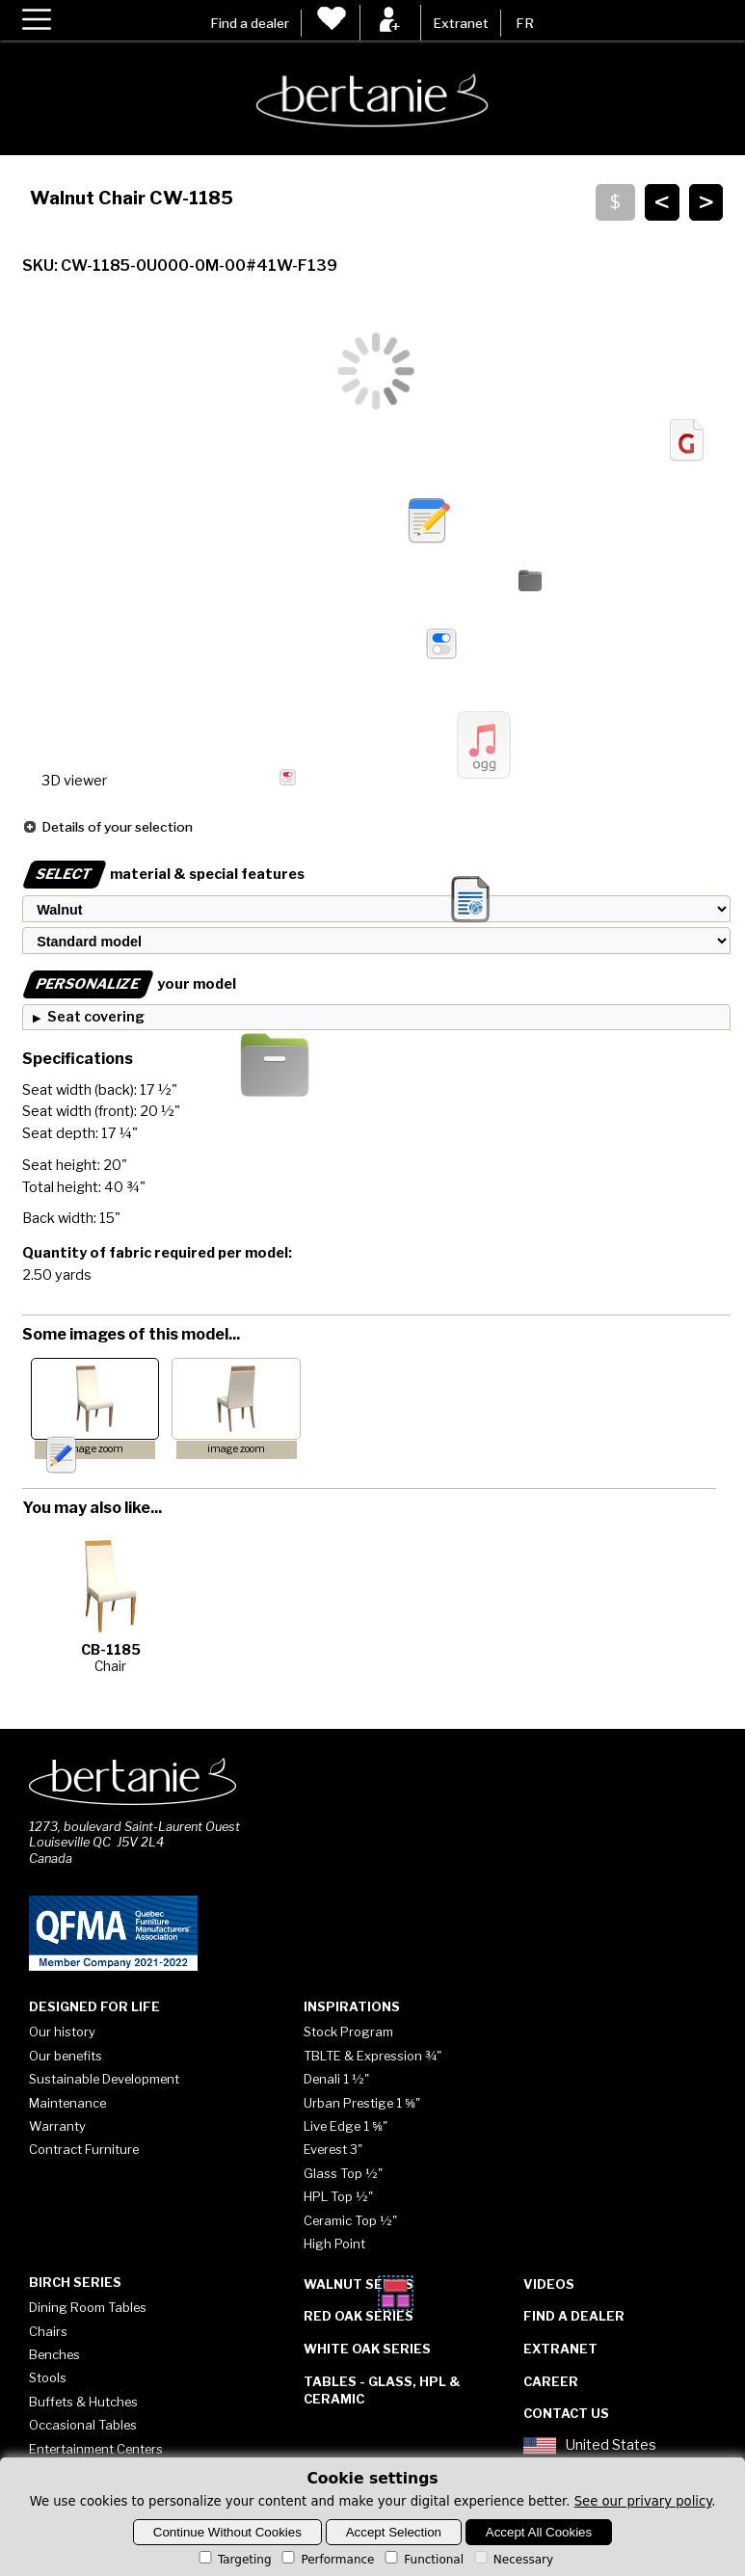 This screenshot has width=745, height=2576. Describe the element at coordinates (61, 1454) in the screenshot. I see `open the text editor app` at that location.